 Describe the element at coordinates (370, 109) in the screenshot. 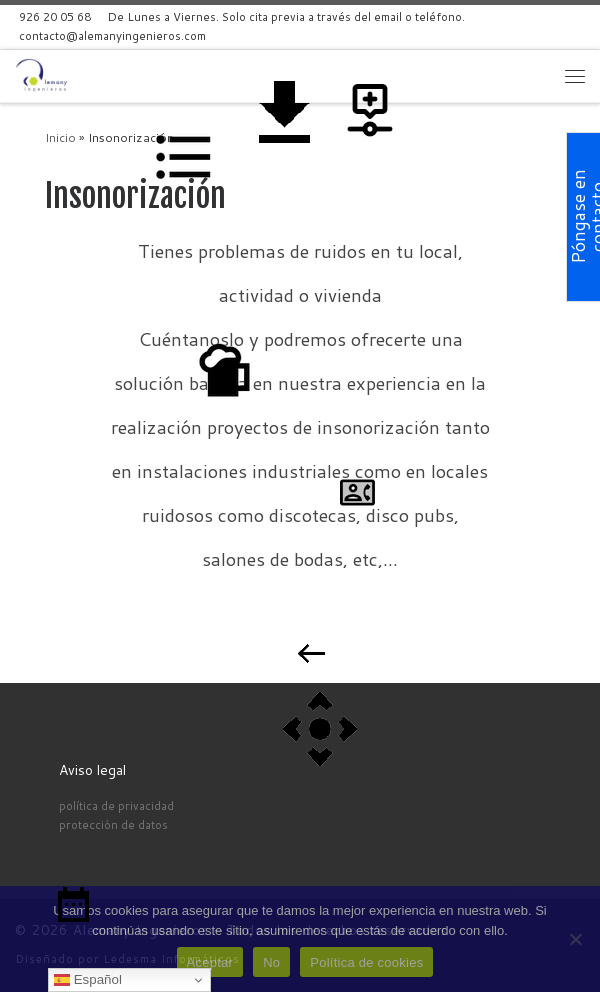

I see `add a new event to the timeline` at that location.